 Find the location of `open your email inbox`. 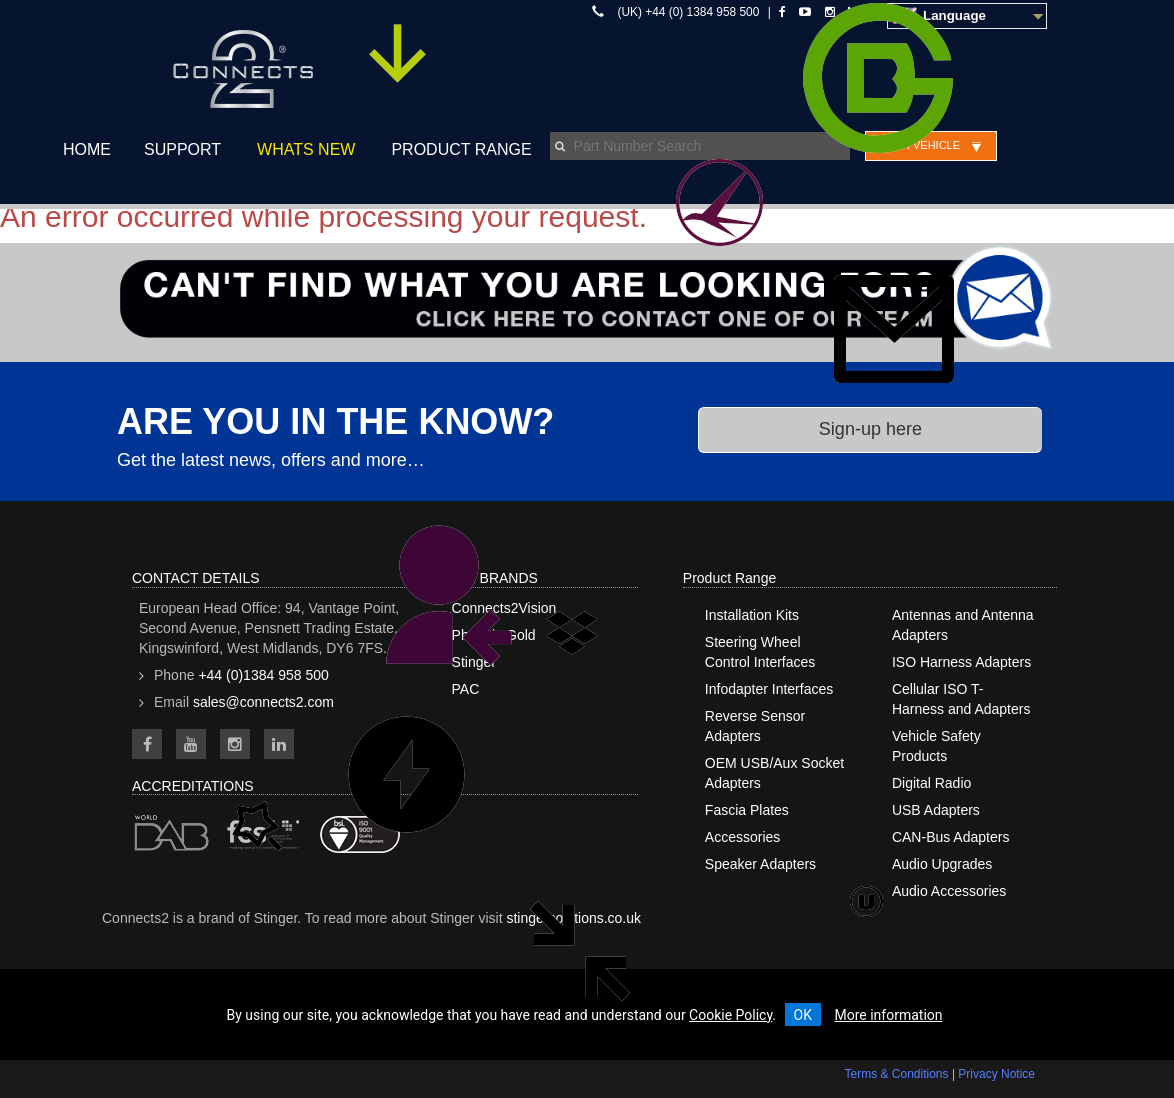

open your email inbox is located at coordinates (894, 329).